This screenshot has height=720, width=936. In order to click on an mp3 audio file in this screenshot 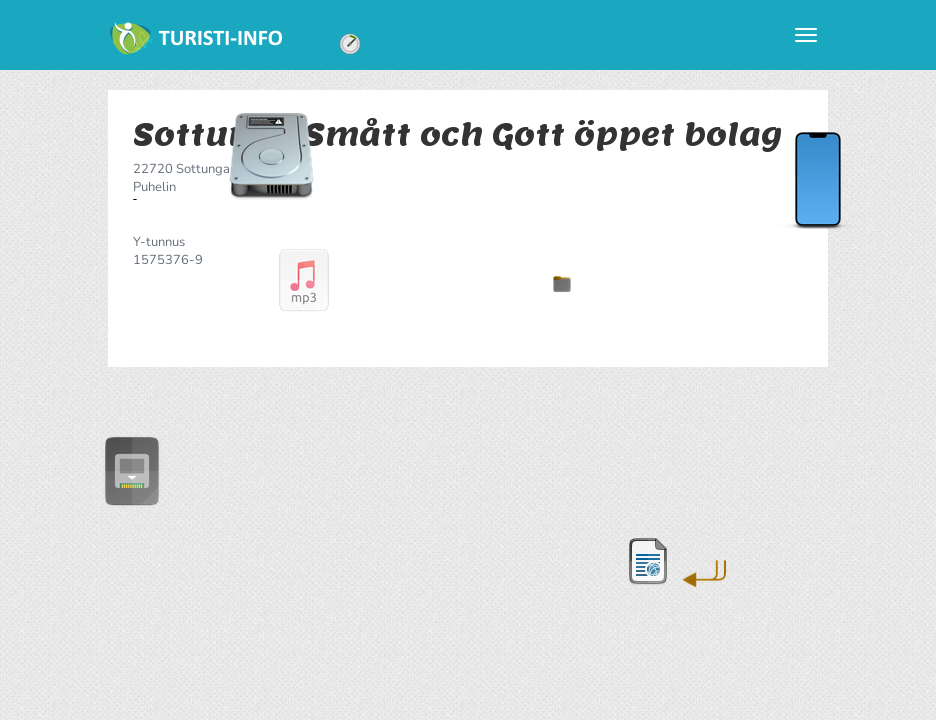, I will do `click(304, 280)`.